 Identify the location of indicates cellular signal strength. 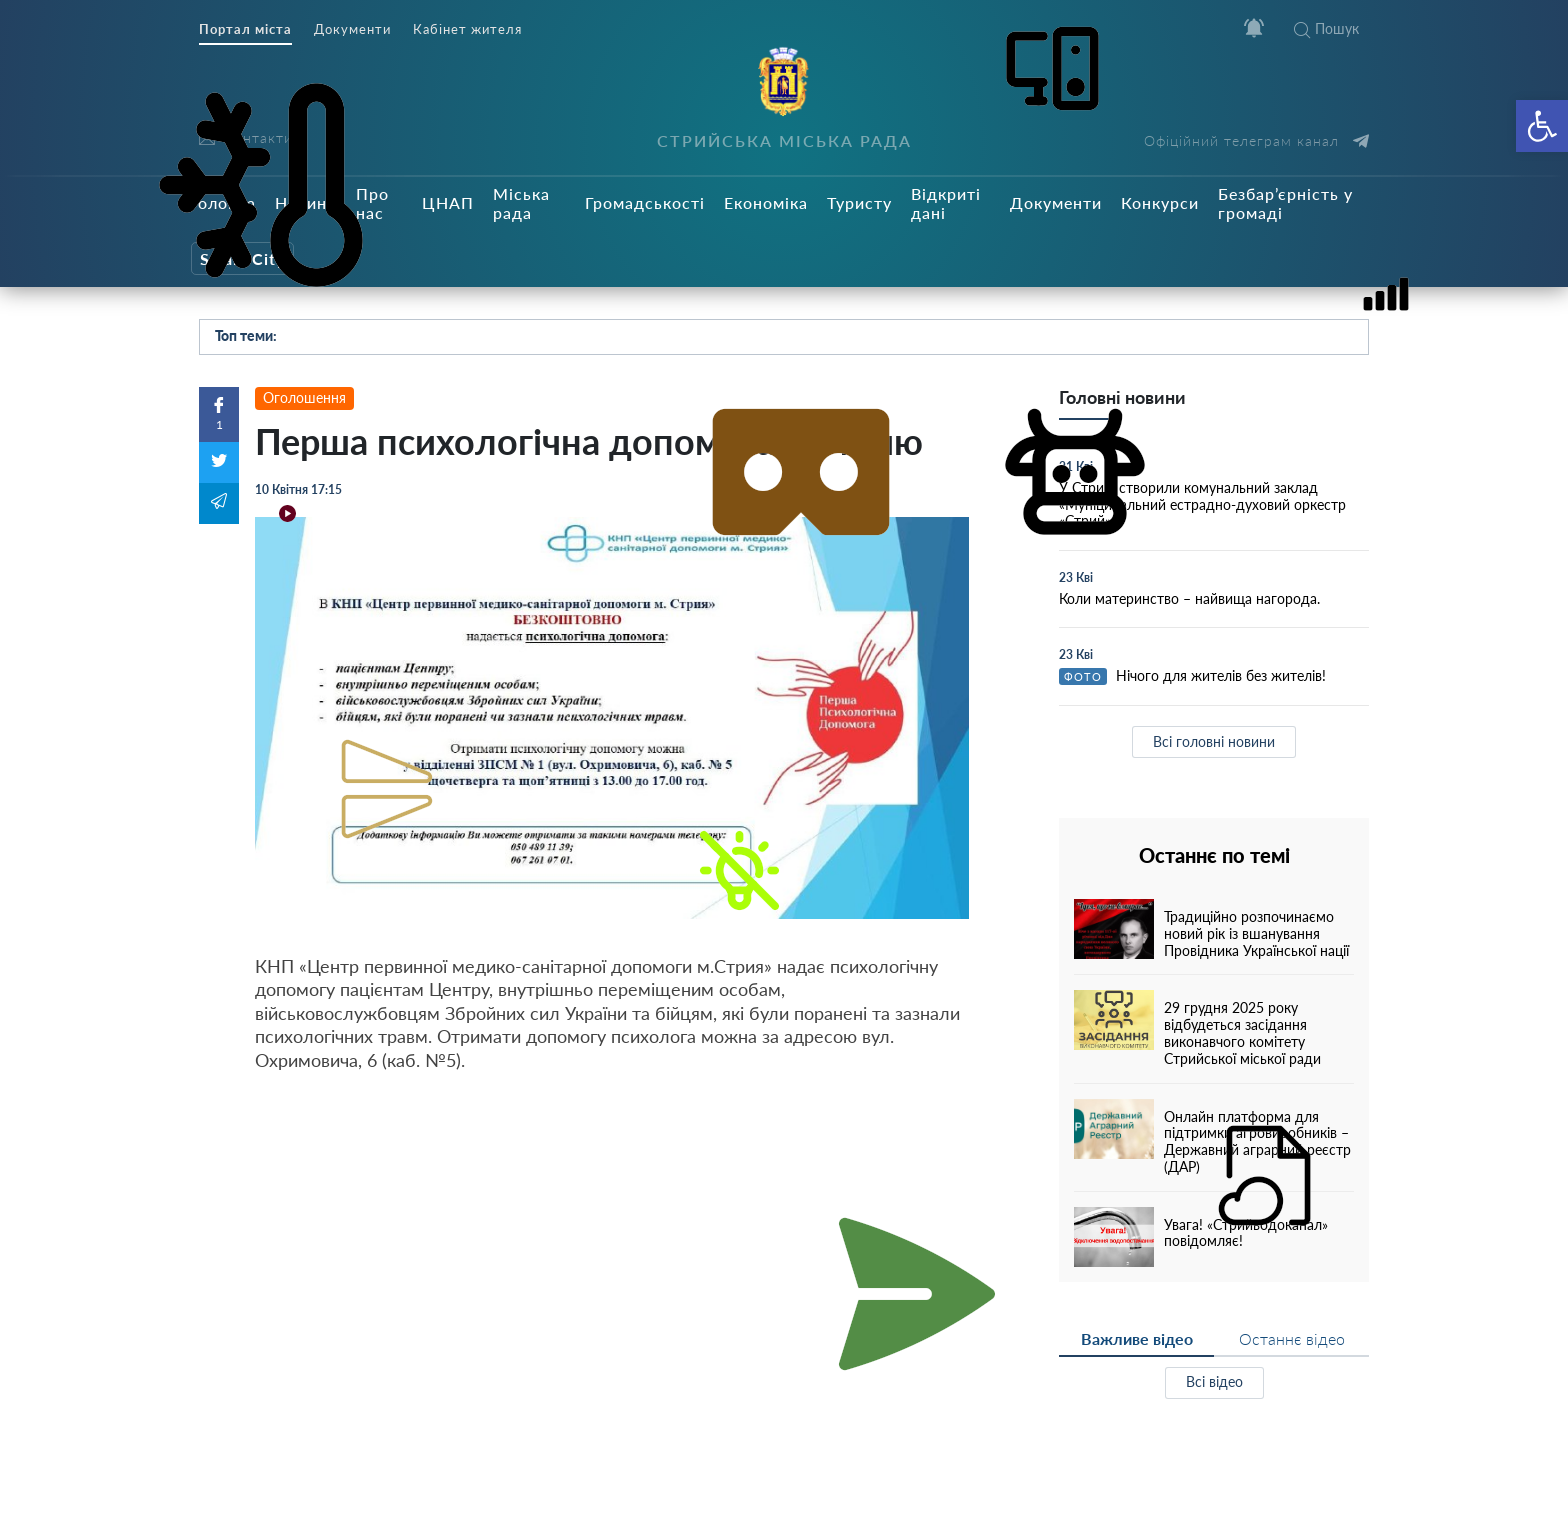
(1386, 294).